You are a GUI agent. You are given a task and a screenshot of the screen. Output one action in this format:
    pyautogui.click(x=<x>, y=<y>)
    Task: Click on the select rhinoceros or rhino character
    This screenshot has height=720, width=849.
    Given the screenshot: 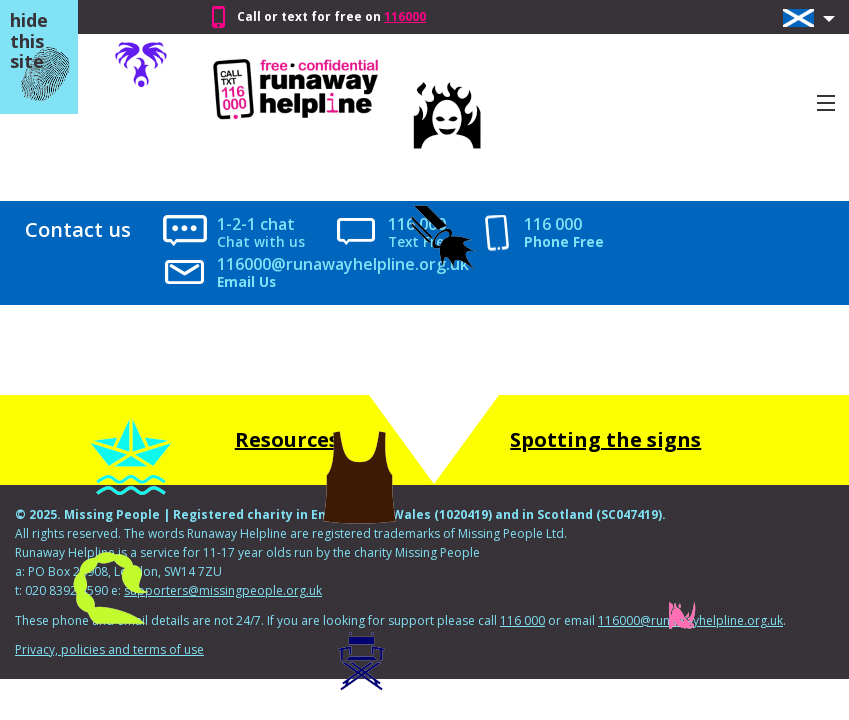 What is the action you would take?
    pyautogui.click(x=683, y=615)
    